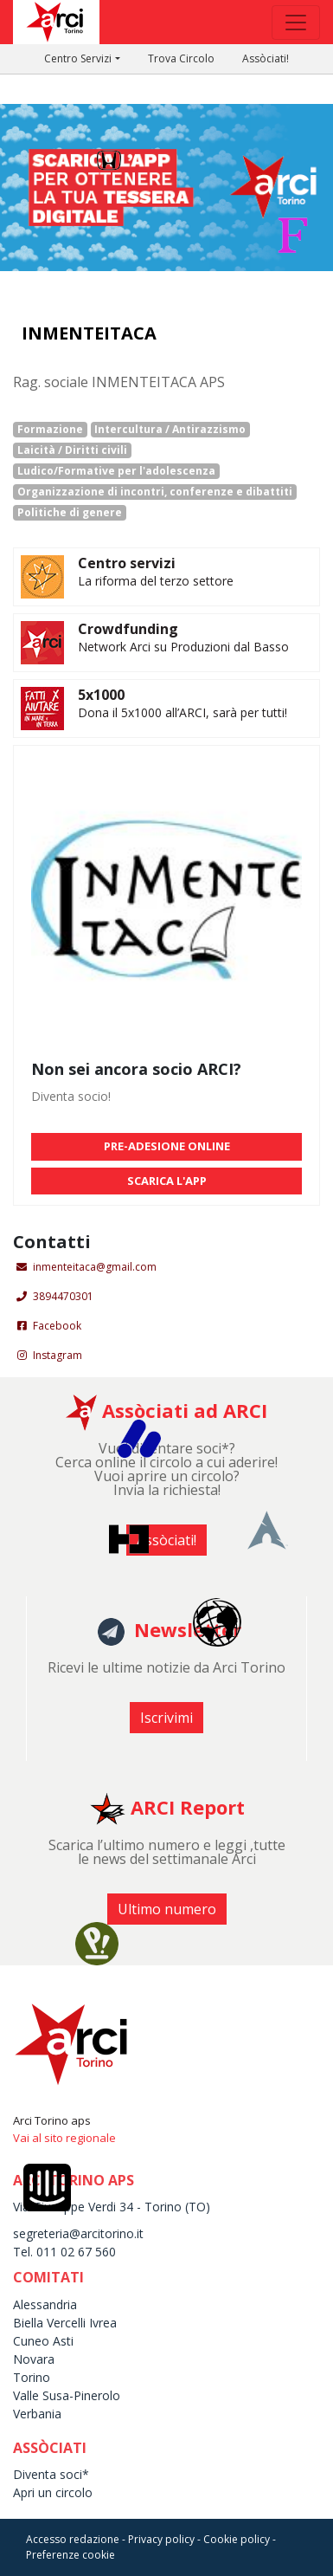 This screenshot has height=2576, width=333. Describe the element at coordinates (109, 160) in the screenshot. I see `Honda brand or dealership app` at that location.